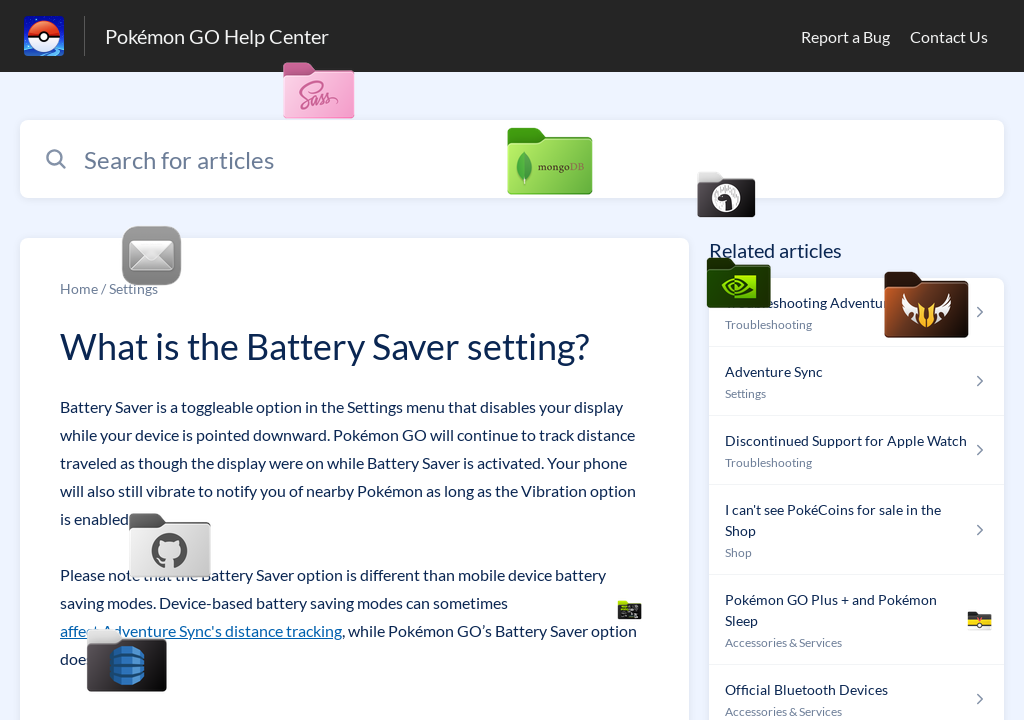 This screenshot has width=1024, height=720. Describe the element at coordinates (726, 196) in the screenshot. I see `folder containing deno runtime projects` at that location.